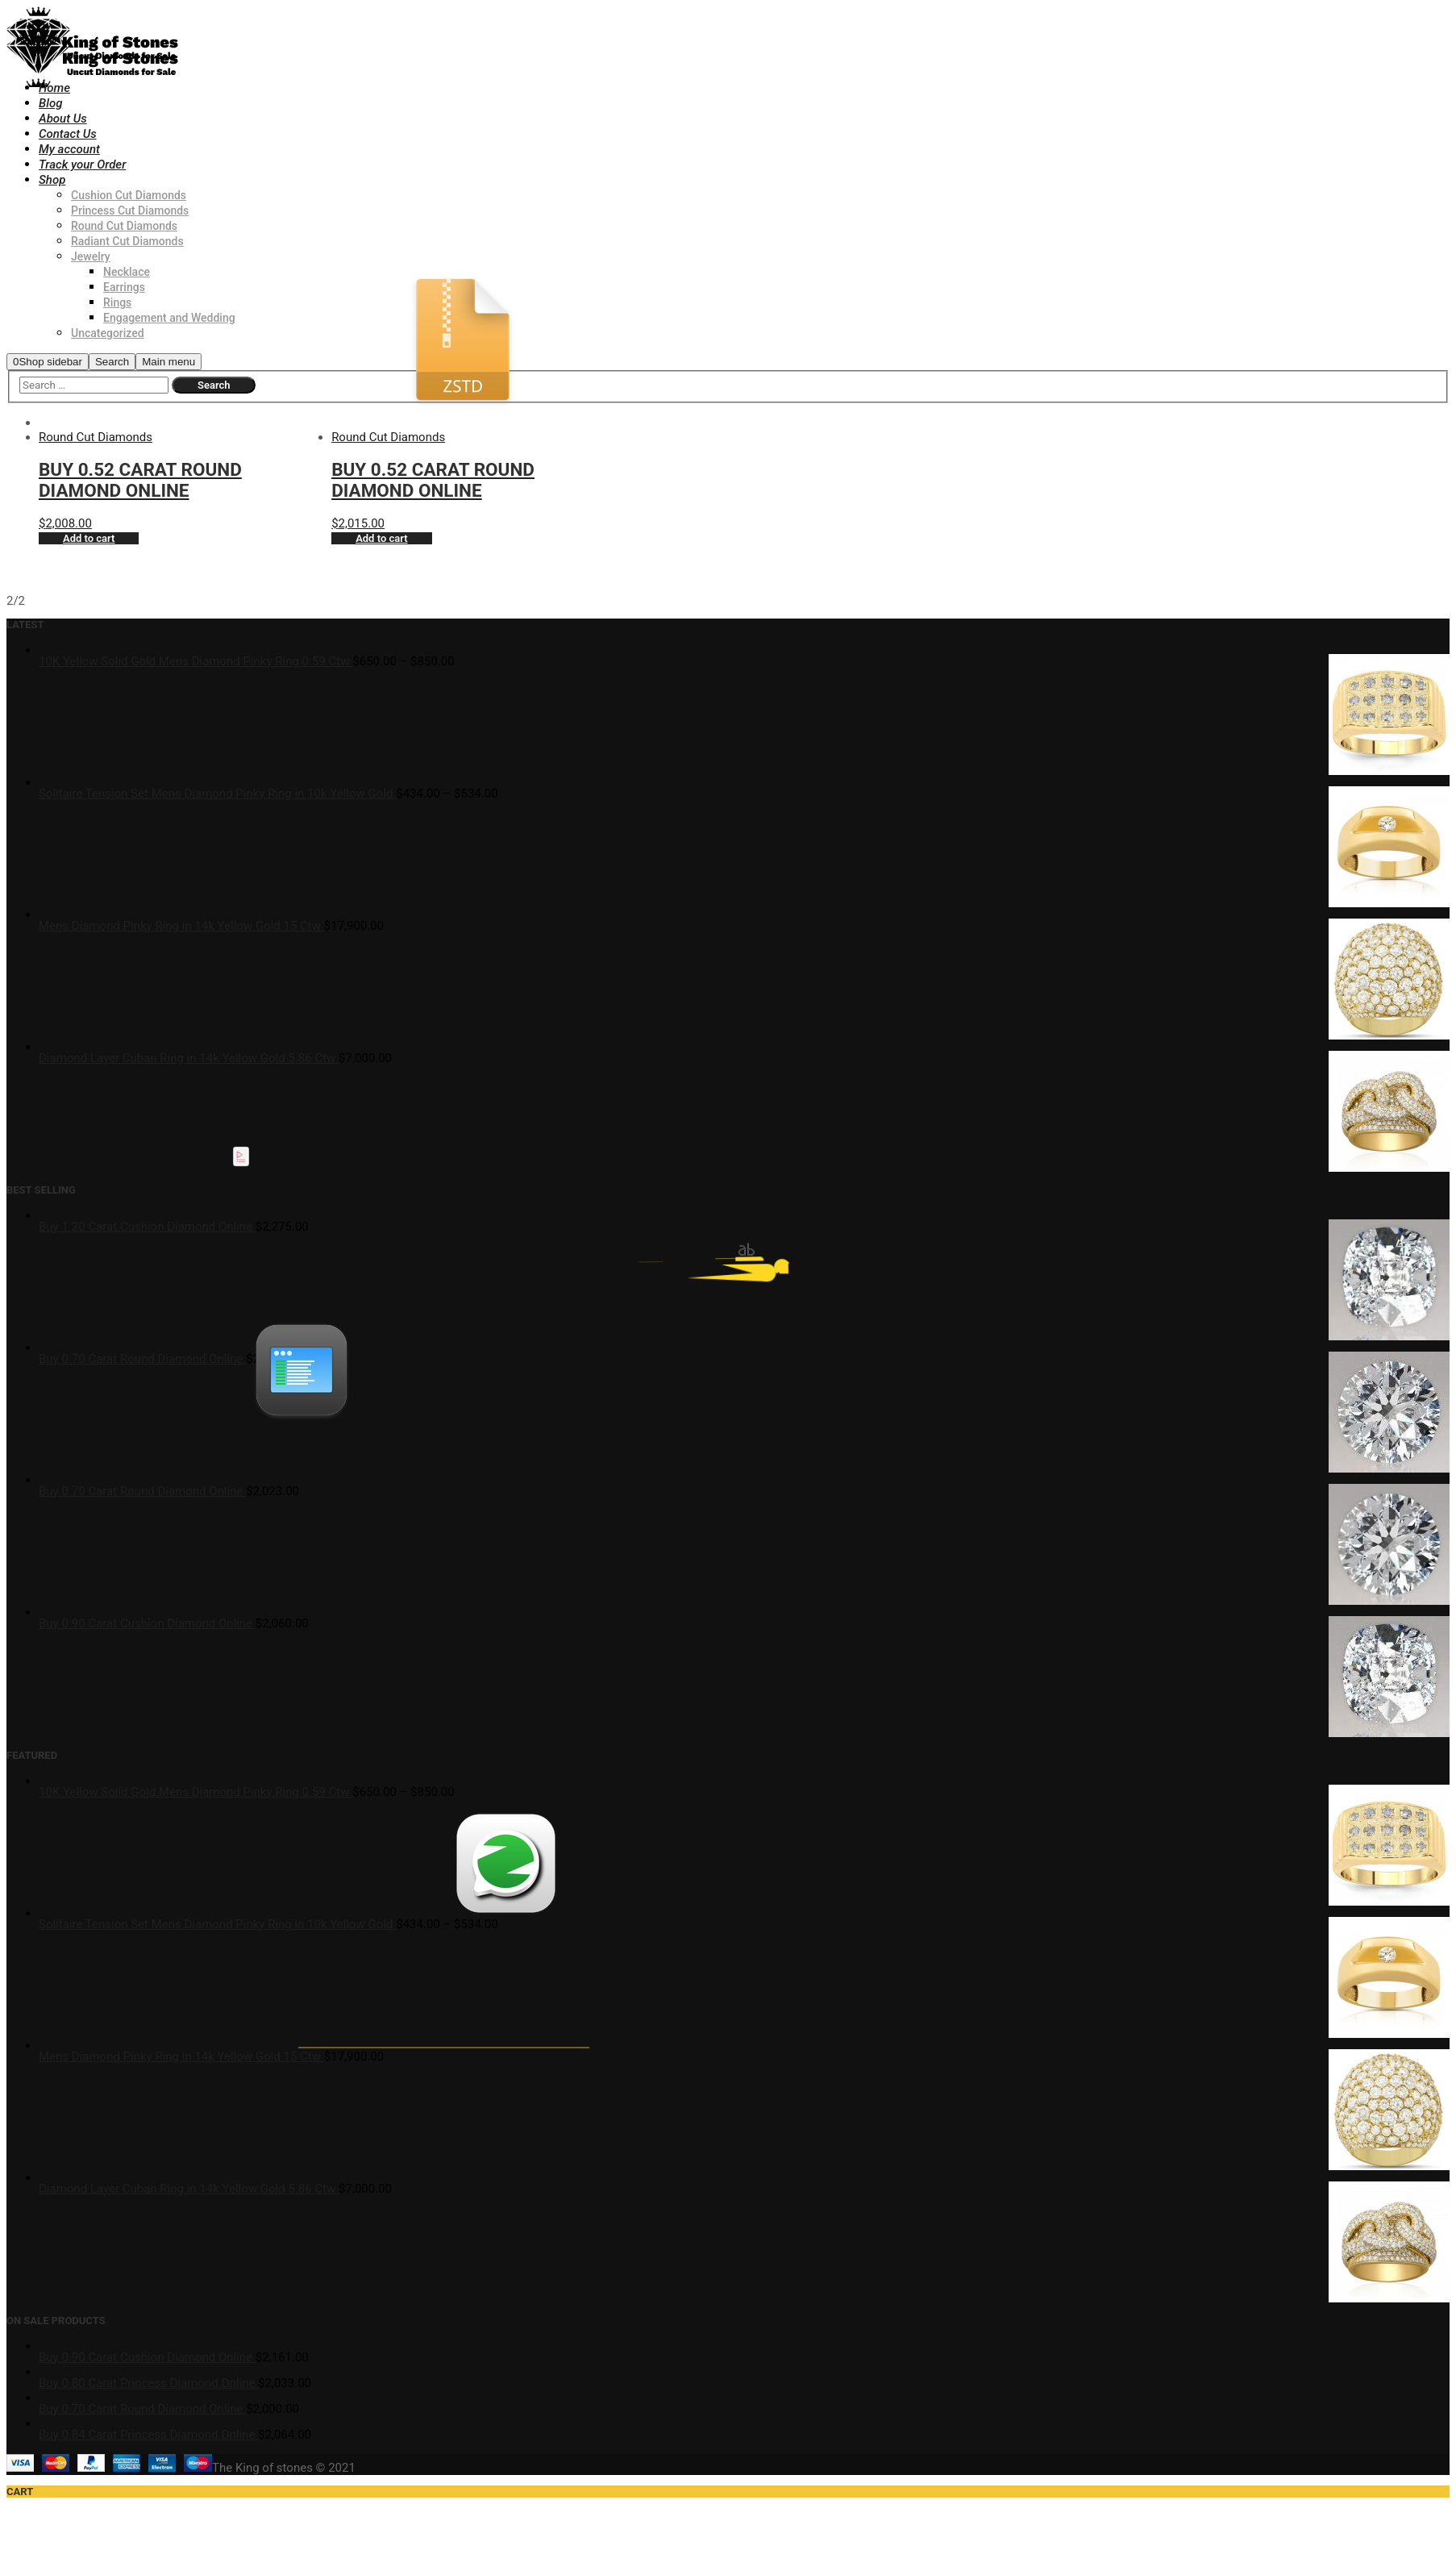  What do you see at coordinates (302, 1370) in the screenshot?
I see `open system startup preferences` at bounding box center [302, 1370].